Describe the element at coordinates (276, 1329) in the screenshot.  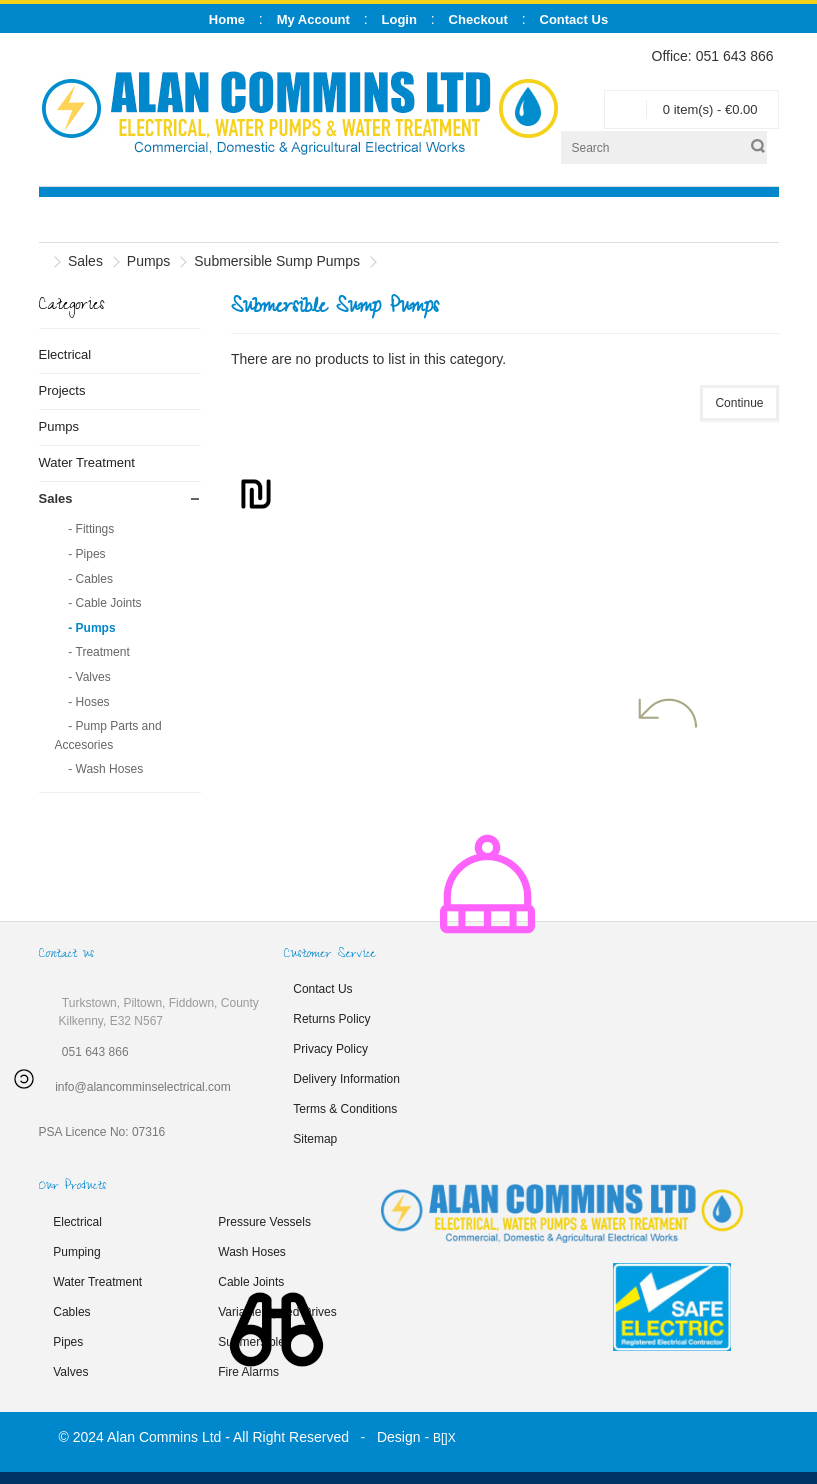
I see `search or explore content` at that location.